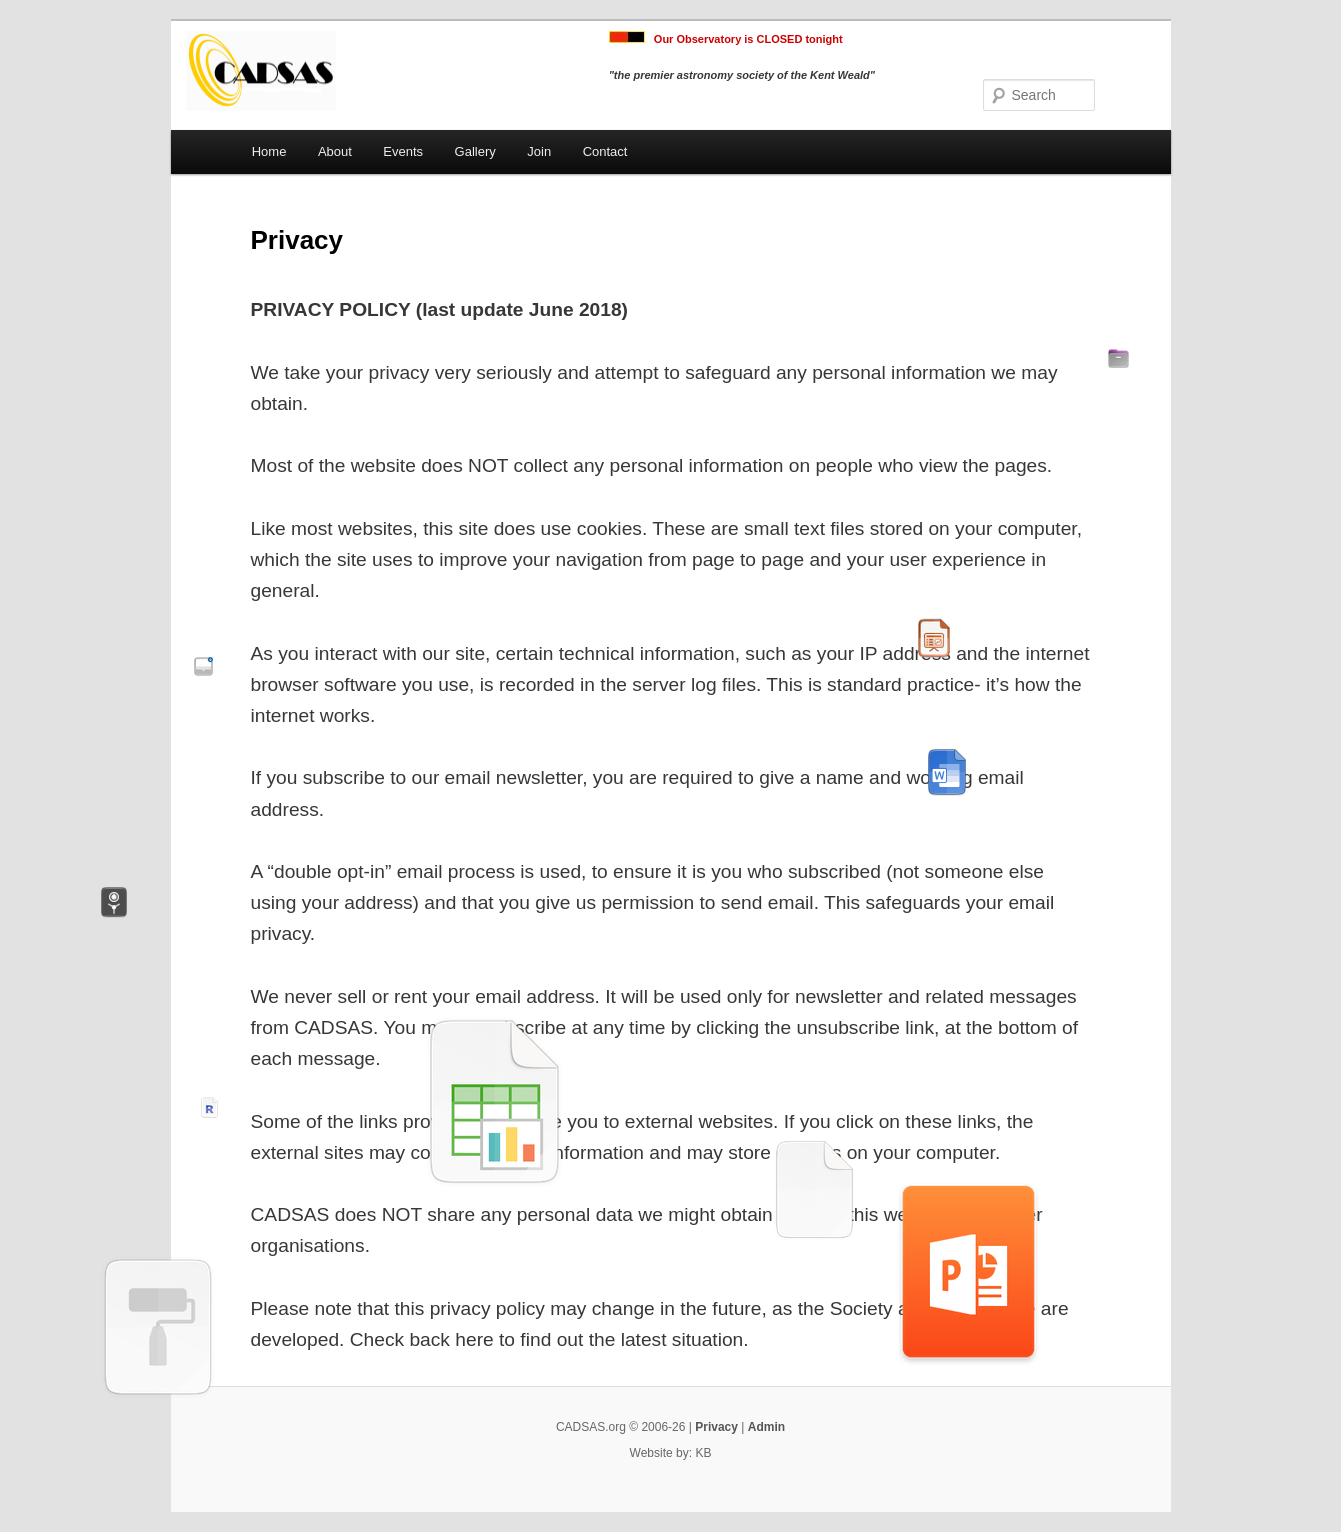 The image size is (1341, 1532). What do you see at coordinates (968, 1274) in the screenshot?
I see `presentation template file type indicator` at bounding box center [968, 1274].